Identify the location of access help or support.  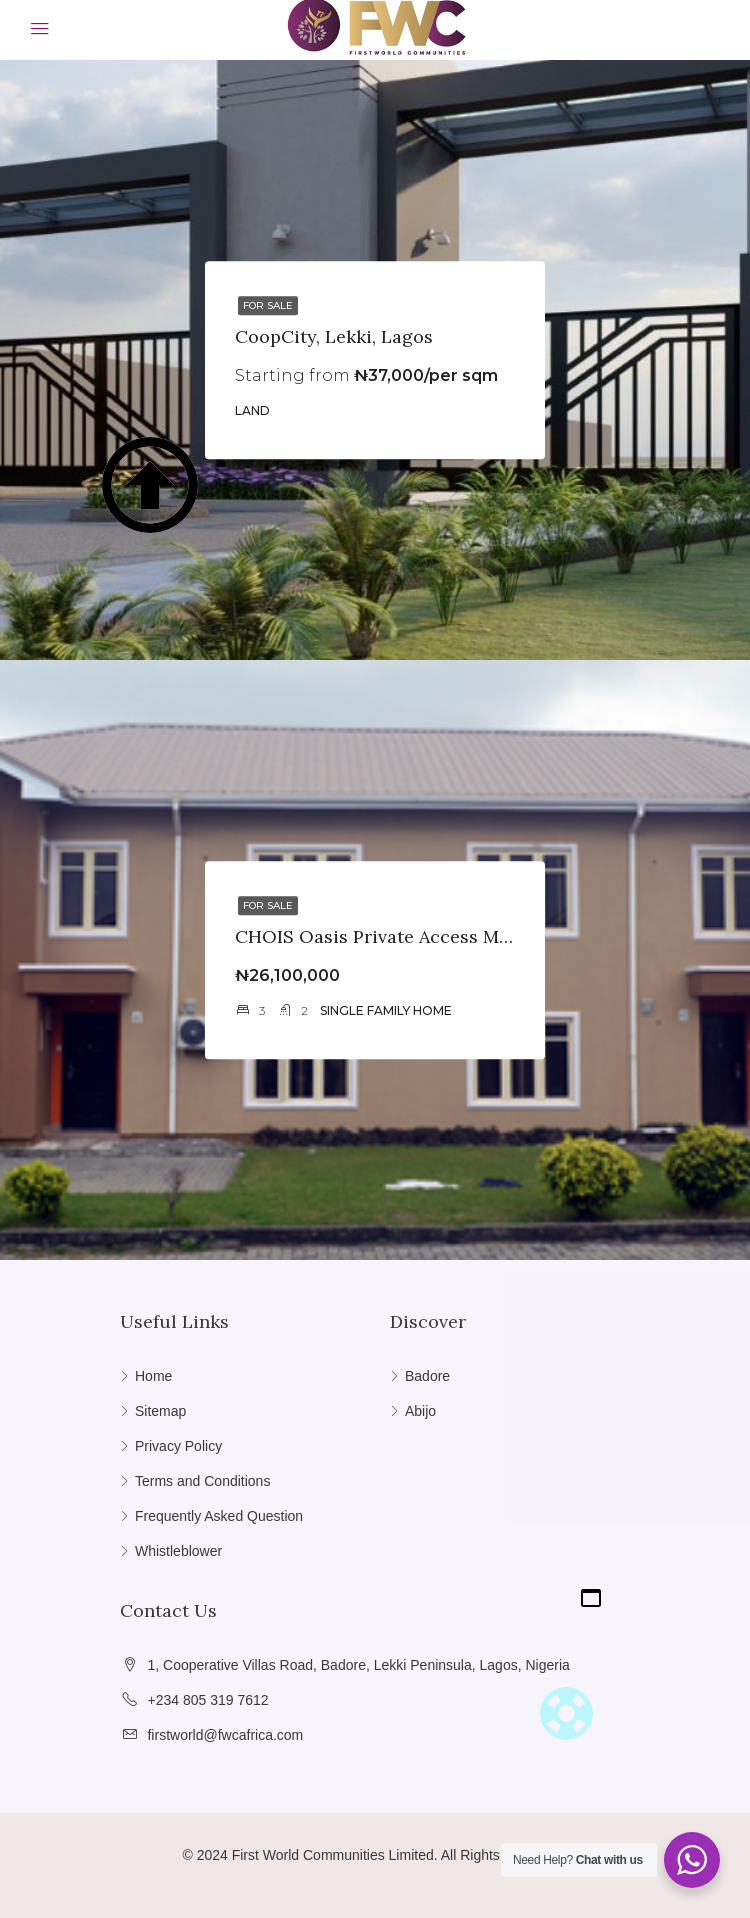
(566, 1713).